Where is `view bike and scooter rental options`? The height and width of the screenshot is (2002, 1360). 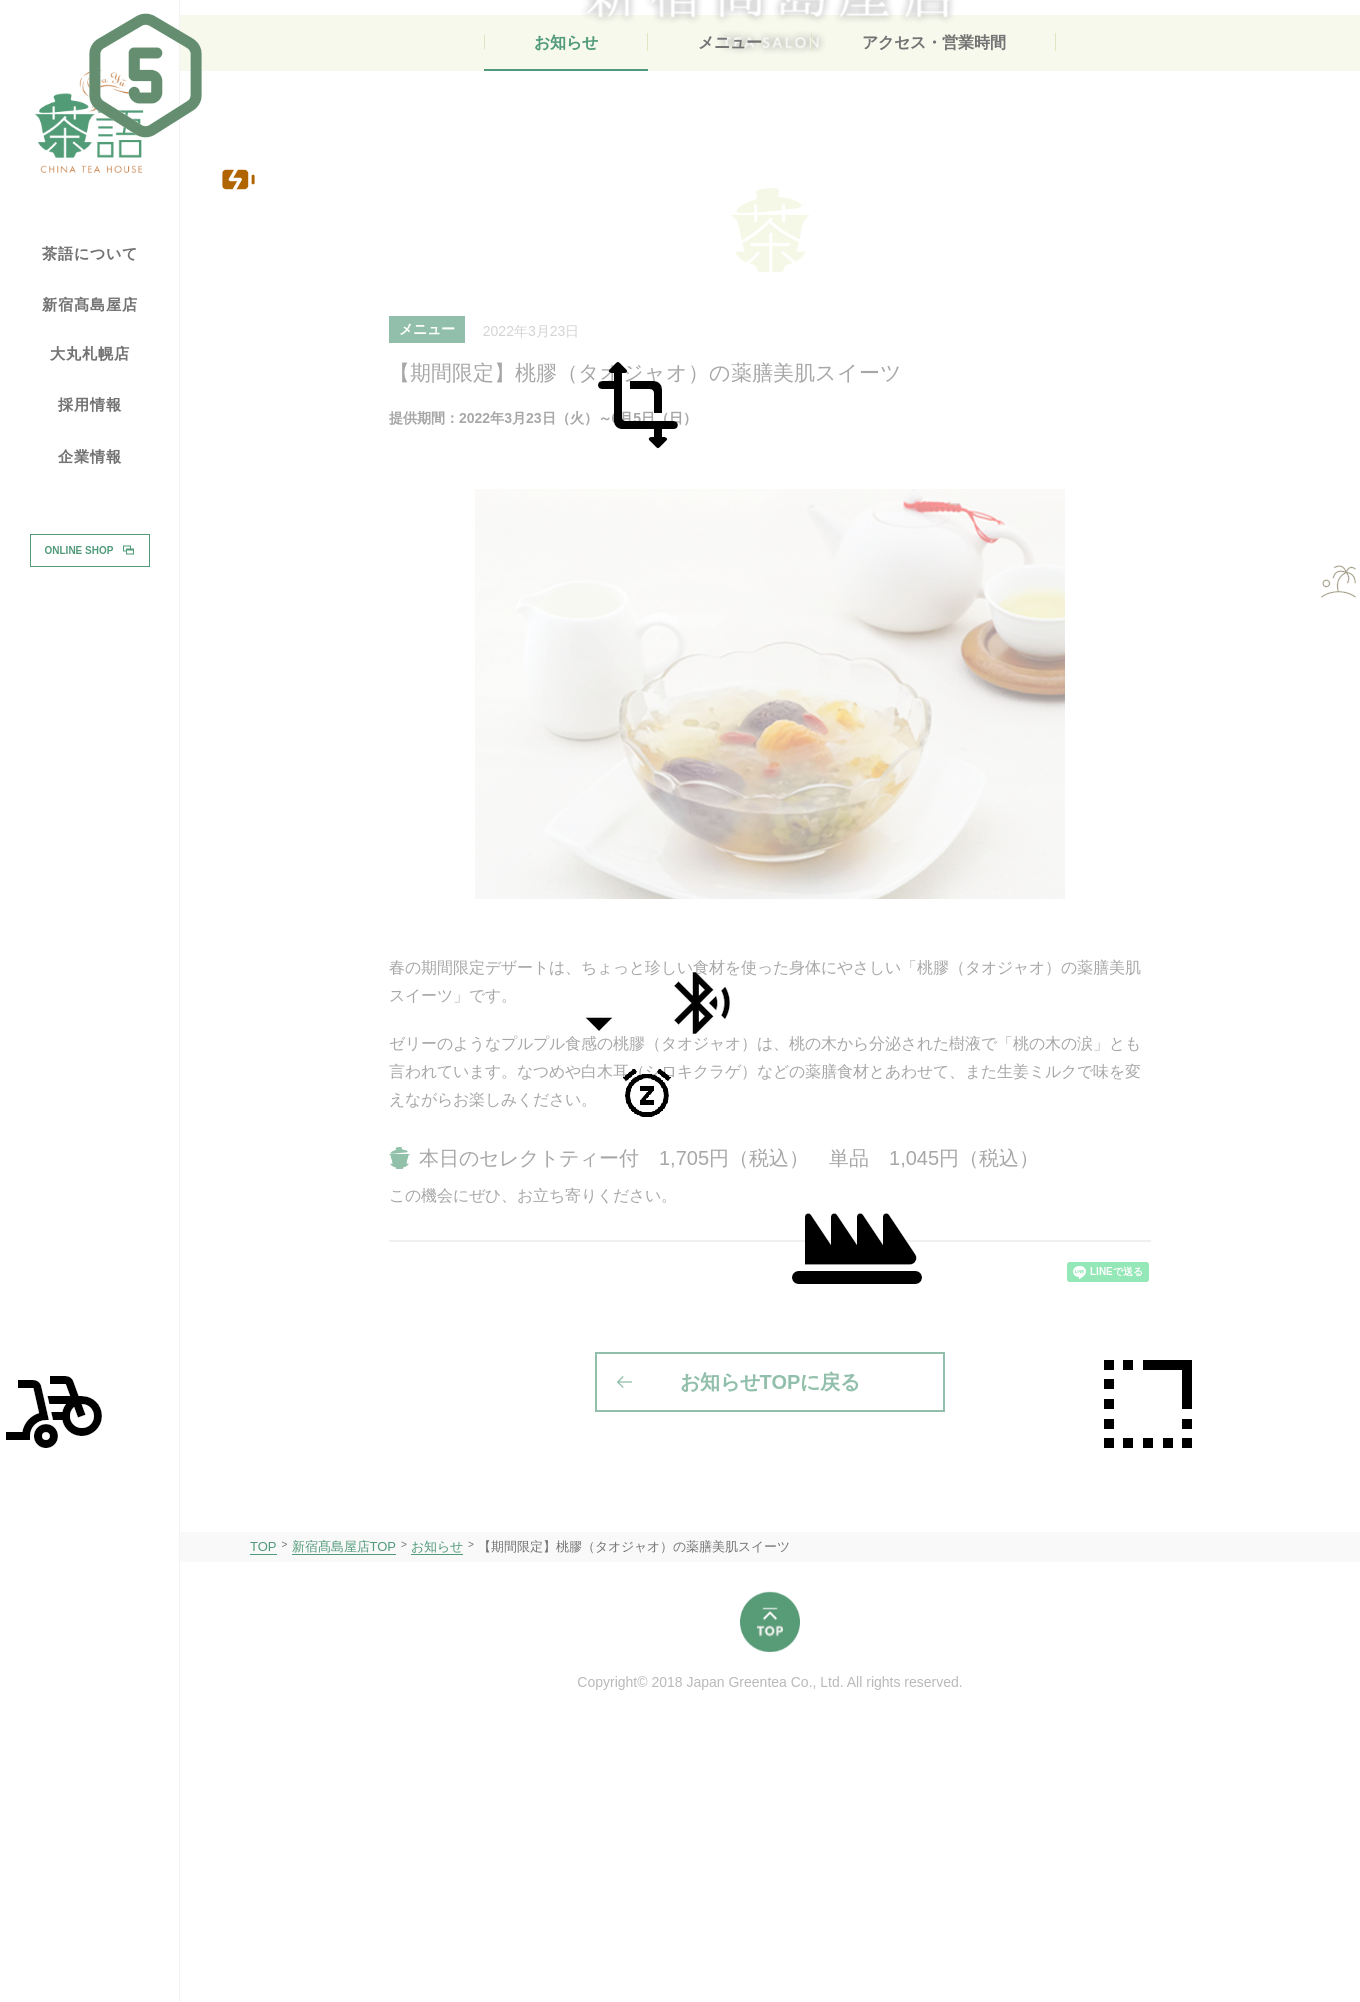
view bike and scooter rental options is located at coordinates (54, 1412).